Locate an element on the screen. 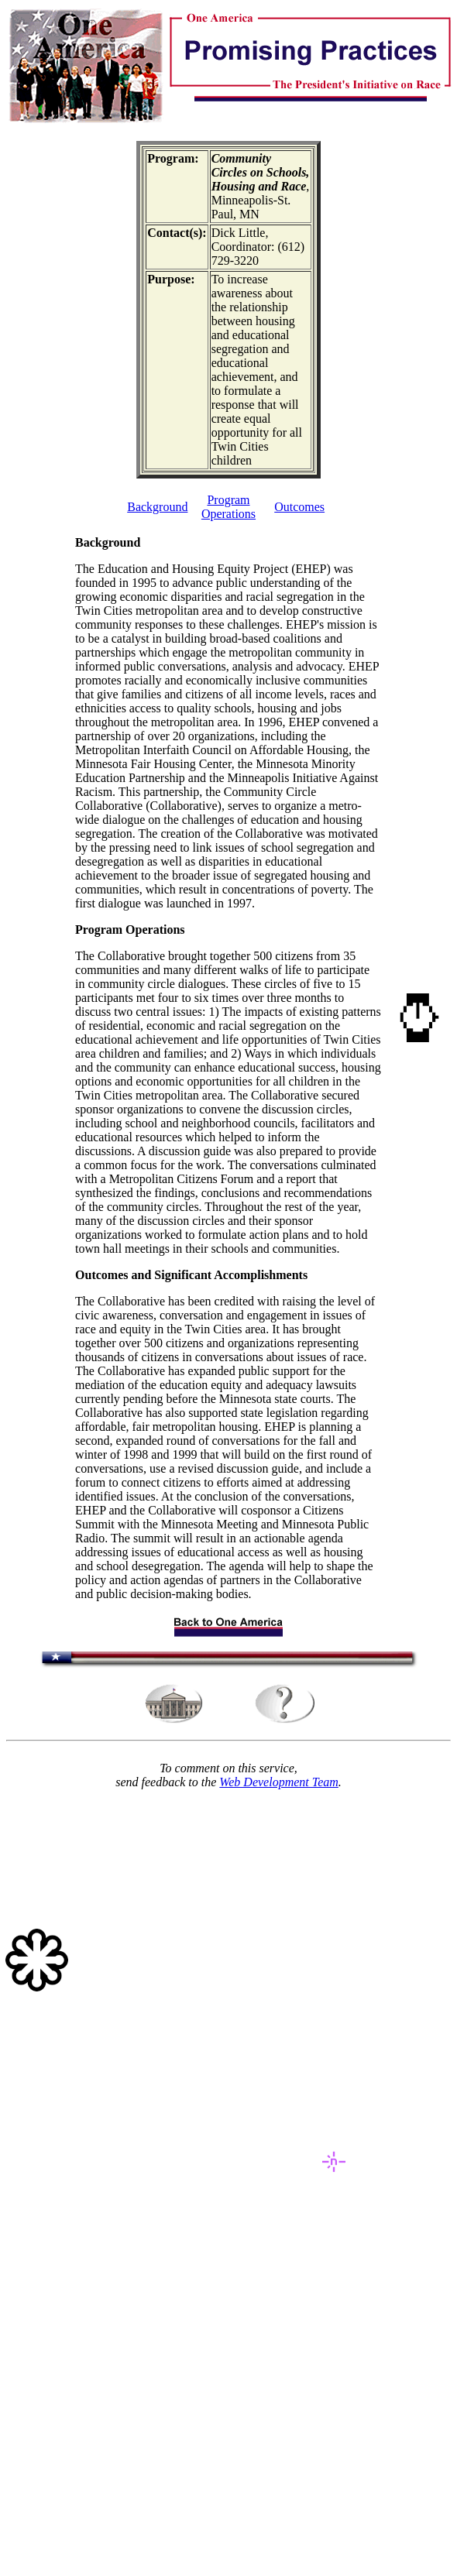 The width and height of the screenshot is (457, 2576). svg file format indicator is located at coordinates (36, 1960).